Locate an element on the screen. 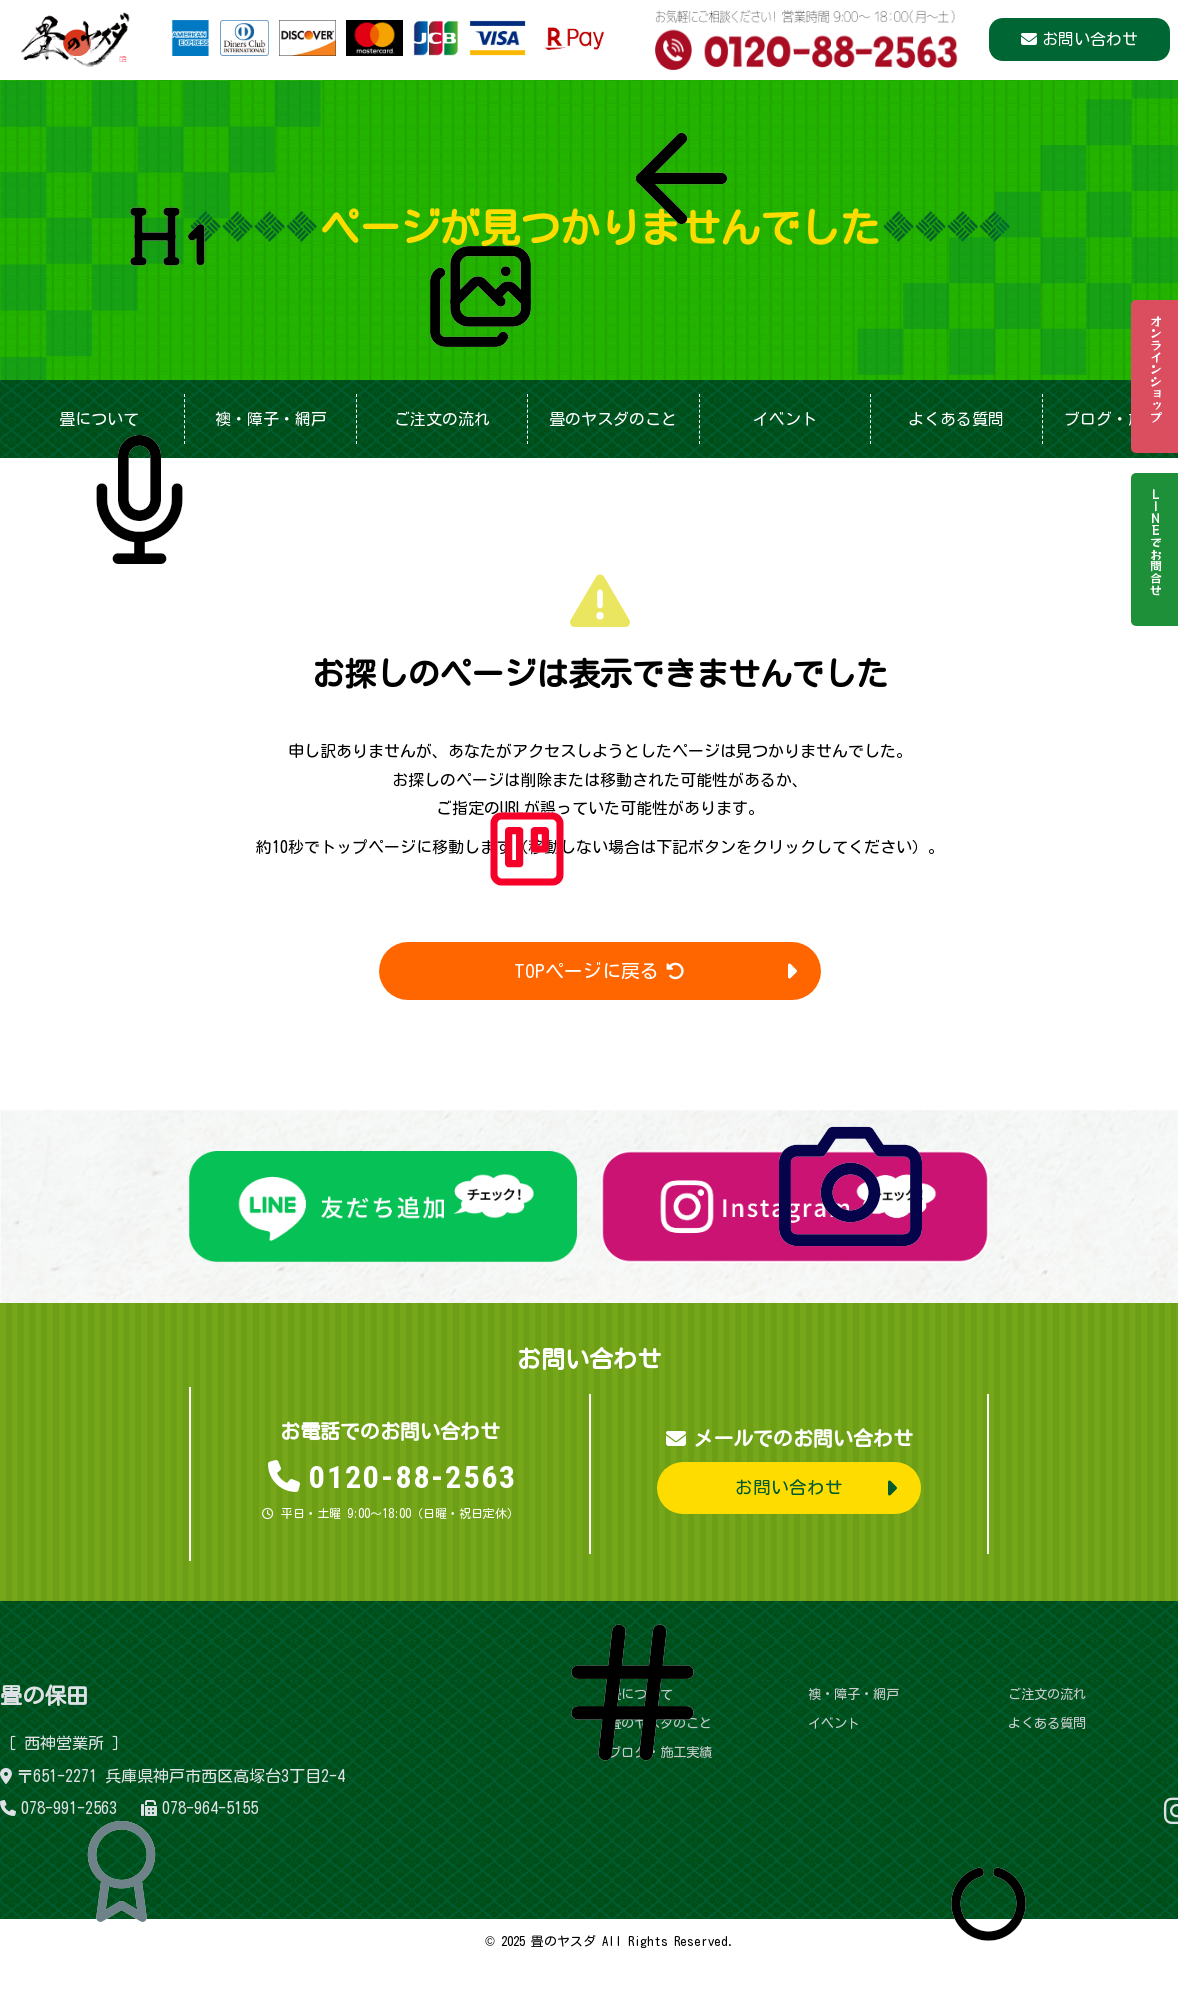  loading or processing in progress is located at coordinates (988, 1903).